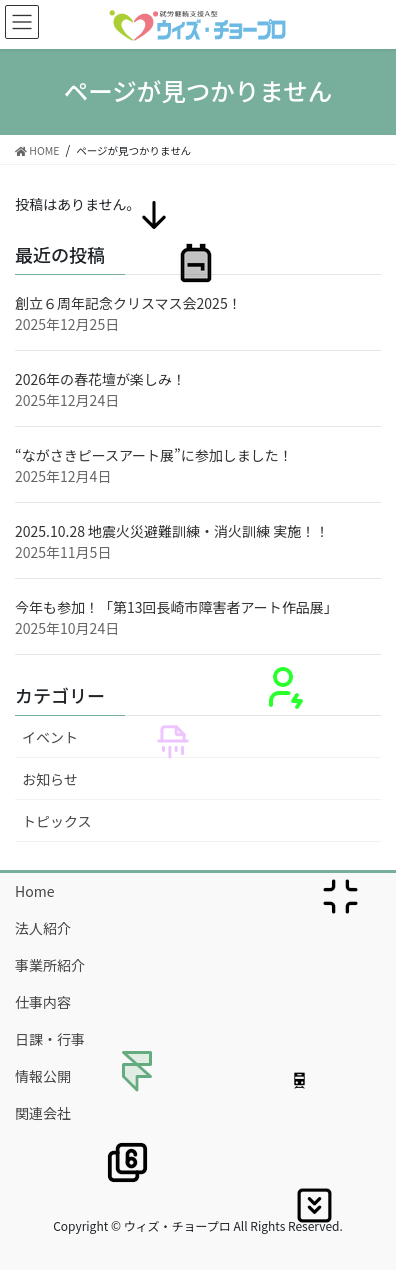 The width and height of the screenshot is (396, 1270). I want to click on view item 6 in a collection or stack, so click(127, 1162).